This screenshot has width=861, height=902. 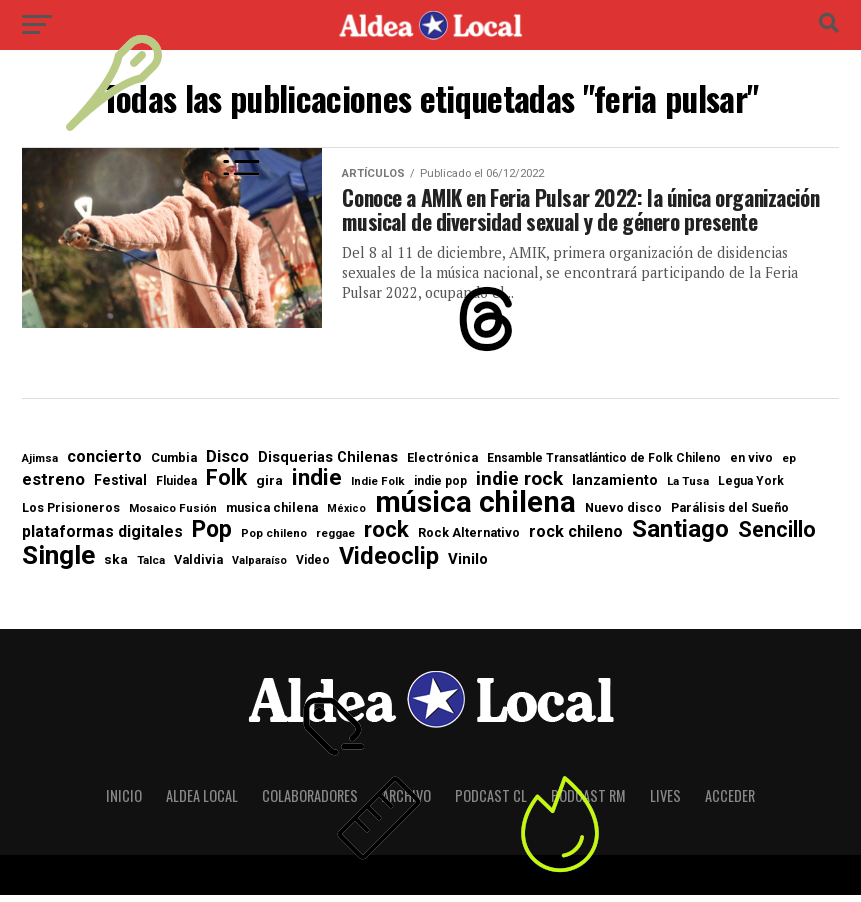 What do you see at coordinates (379, 818) in the screenshot?
I see `access measurement tools` at bounding box center [379, 818].